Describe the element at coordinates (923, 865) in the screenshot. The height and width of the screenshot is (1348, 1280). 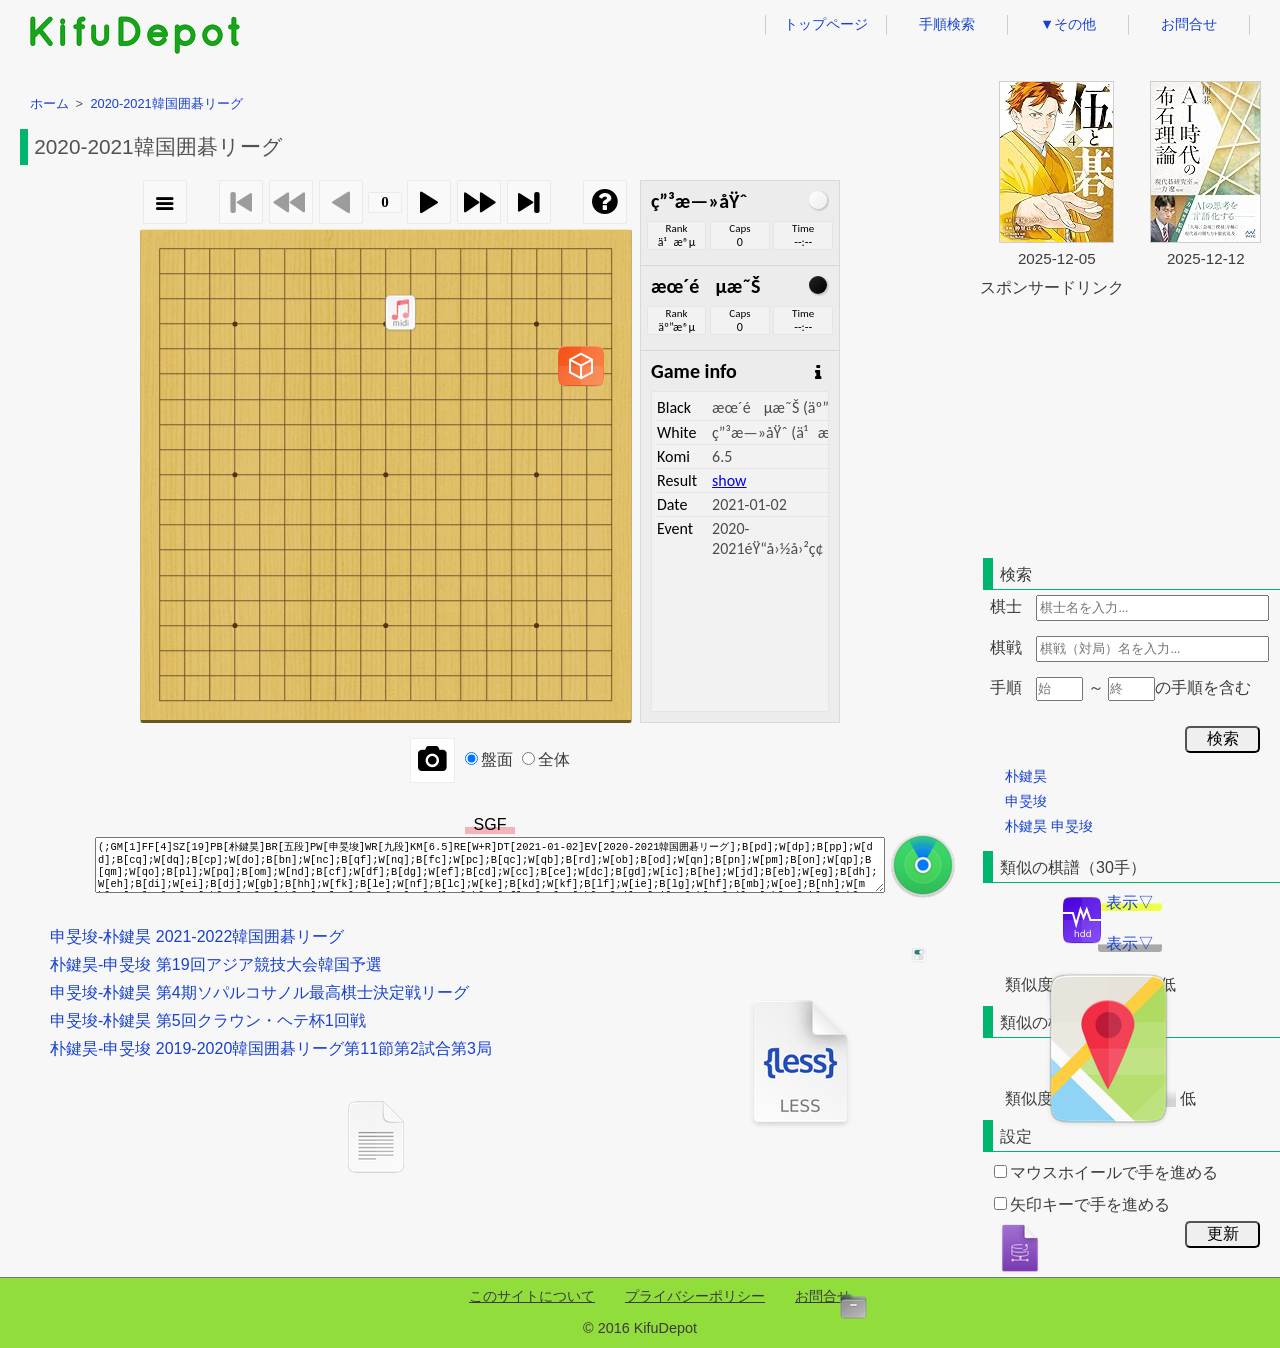
I see `open find my app to locate devices` at that location.